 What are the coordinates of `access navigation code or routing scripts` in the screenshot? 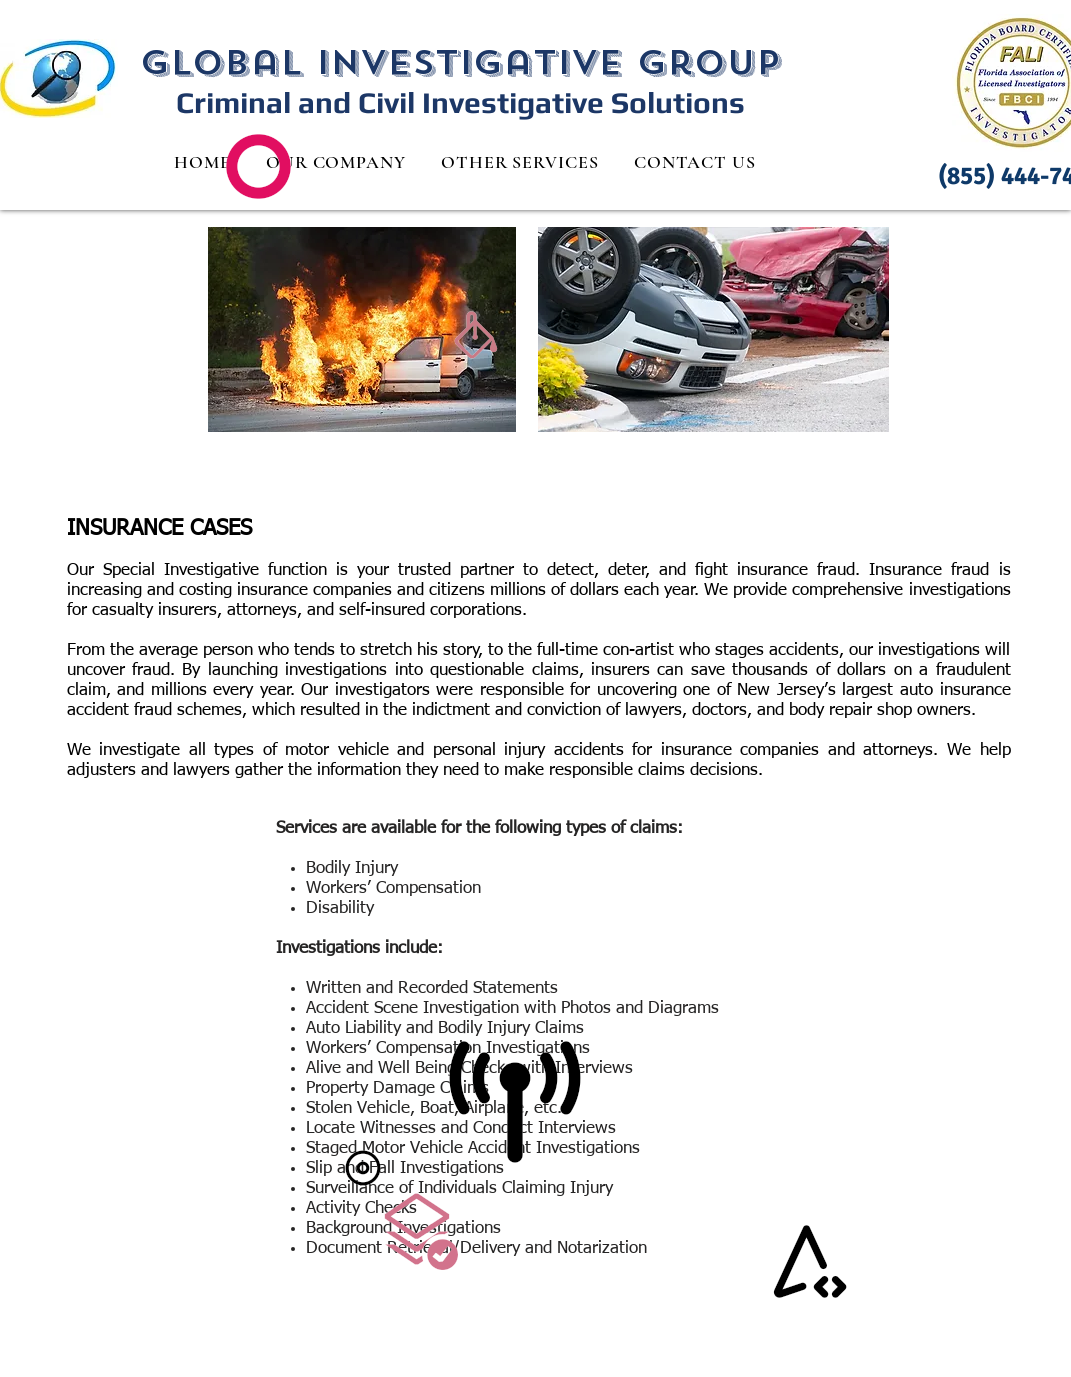 It's located at (806, 1261).